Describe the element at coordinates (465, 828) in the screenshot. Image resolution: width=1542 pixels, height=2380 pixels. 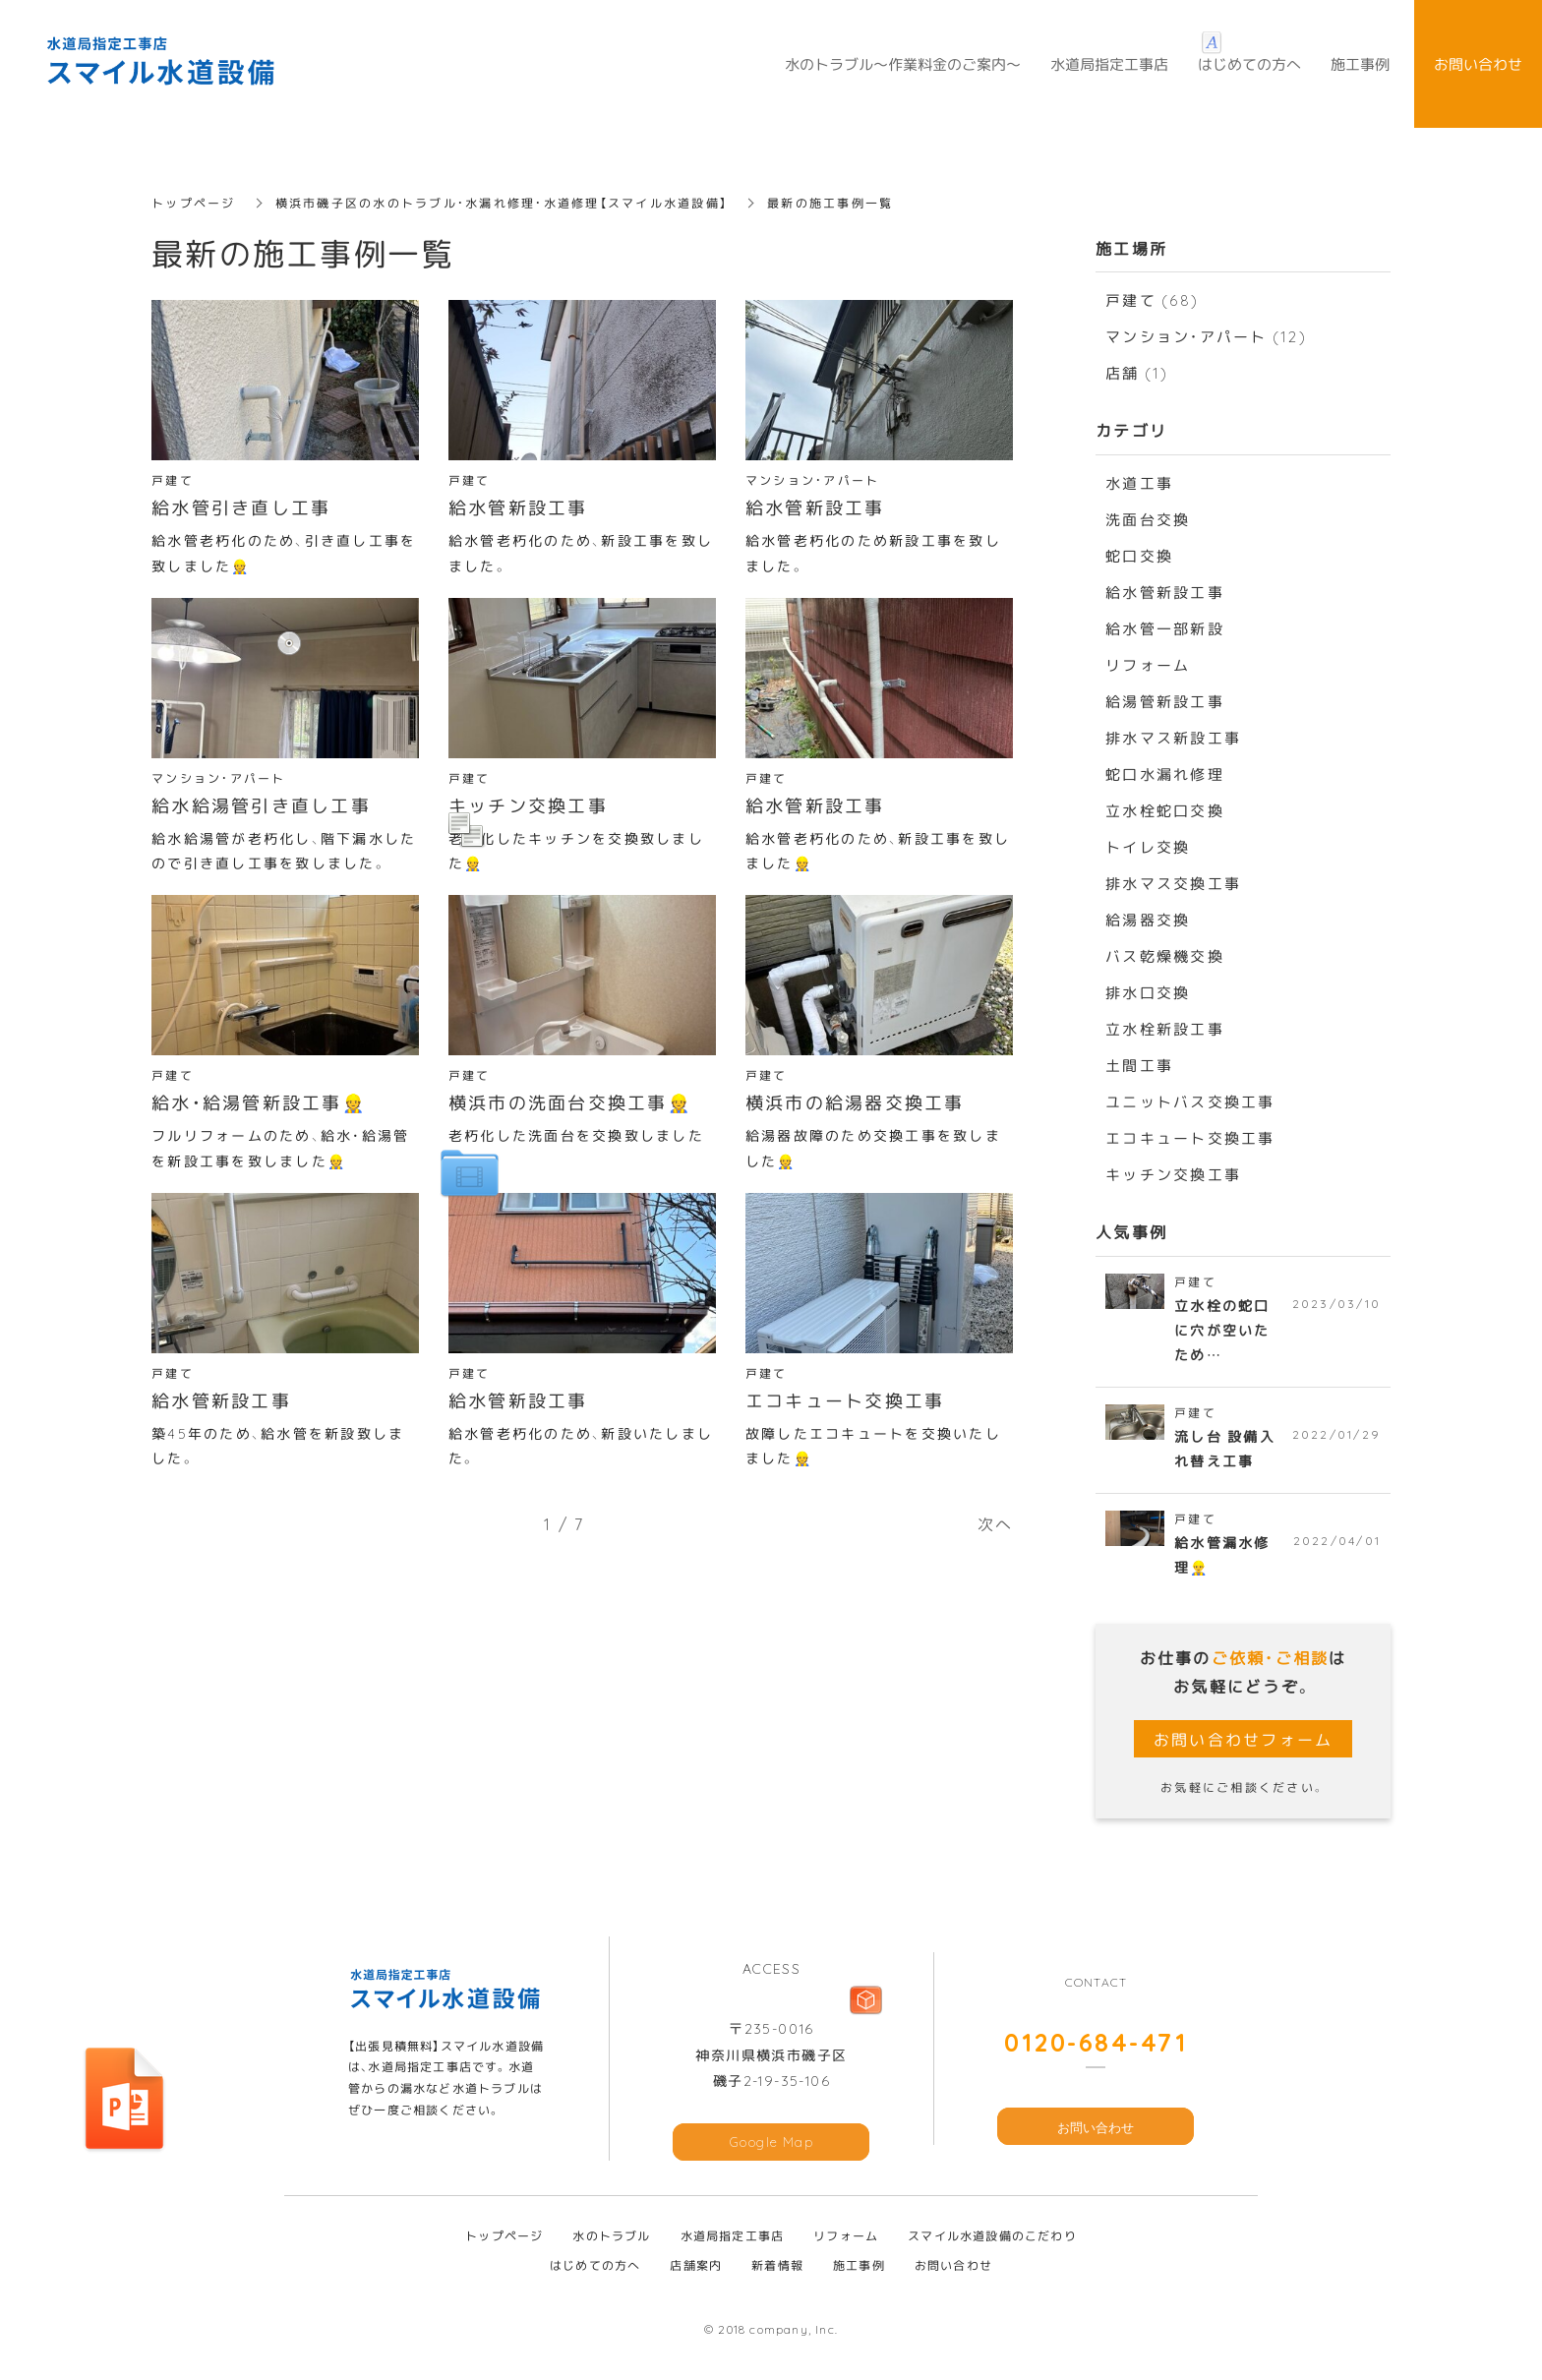
I see `copy selected content to clipboard` at that location.